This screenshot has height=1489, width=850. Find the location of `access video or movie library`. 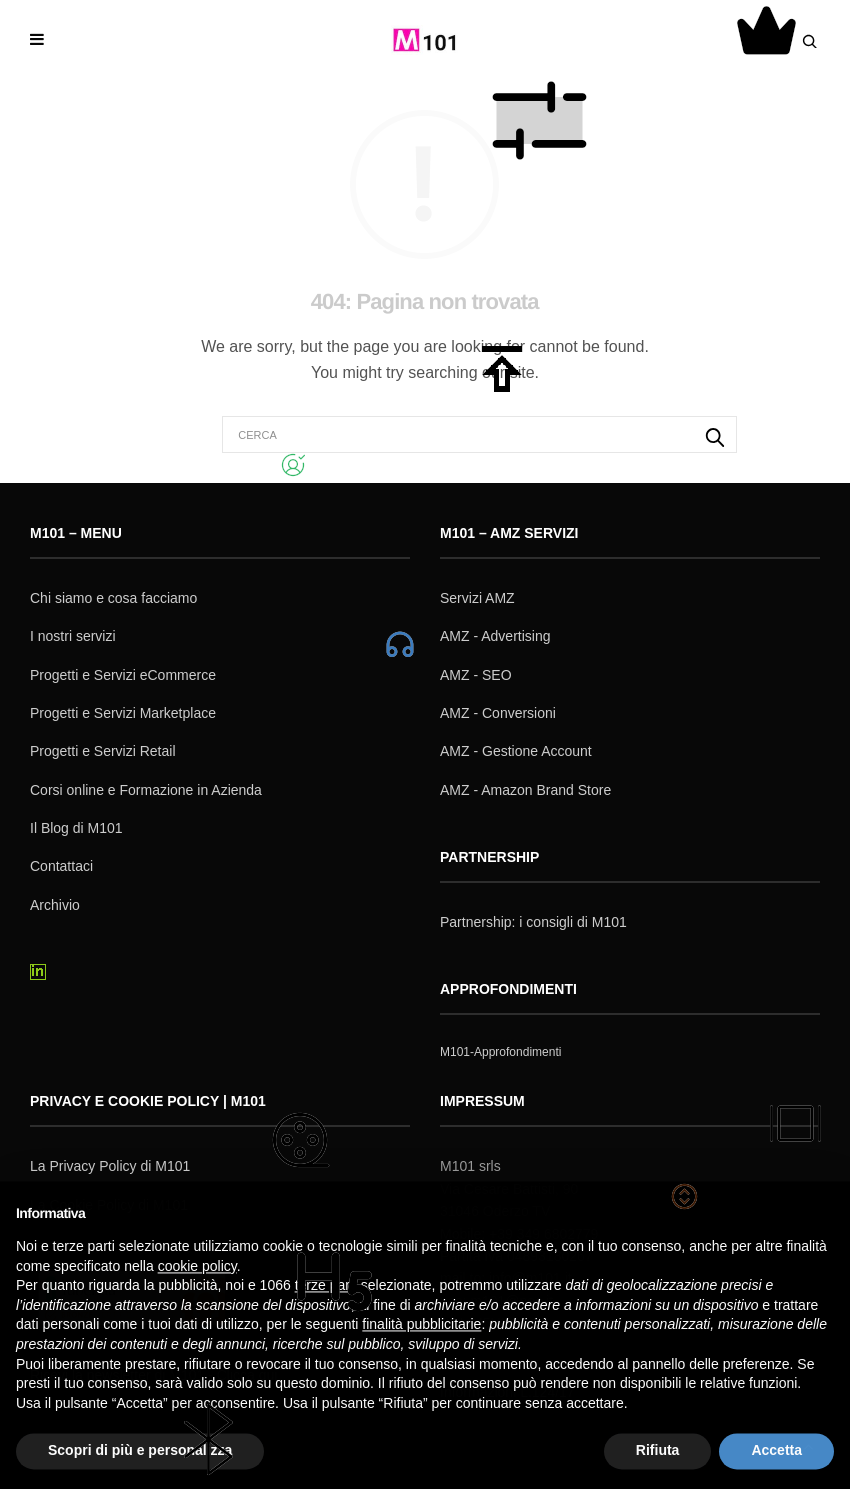

access video or movie library is located at coordinates (300, 1140).